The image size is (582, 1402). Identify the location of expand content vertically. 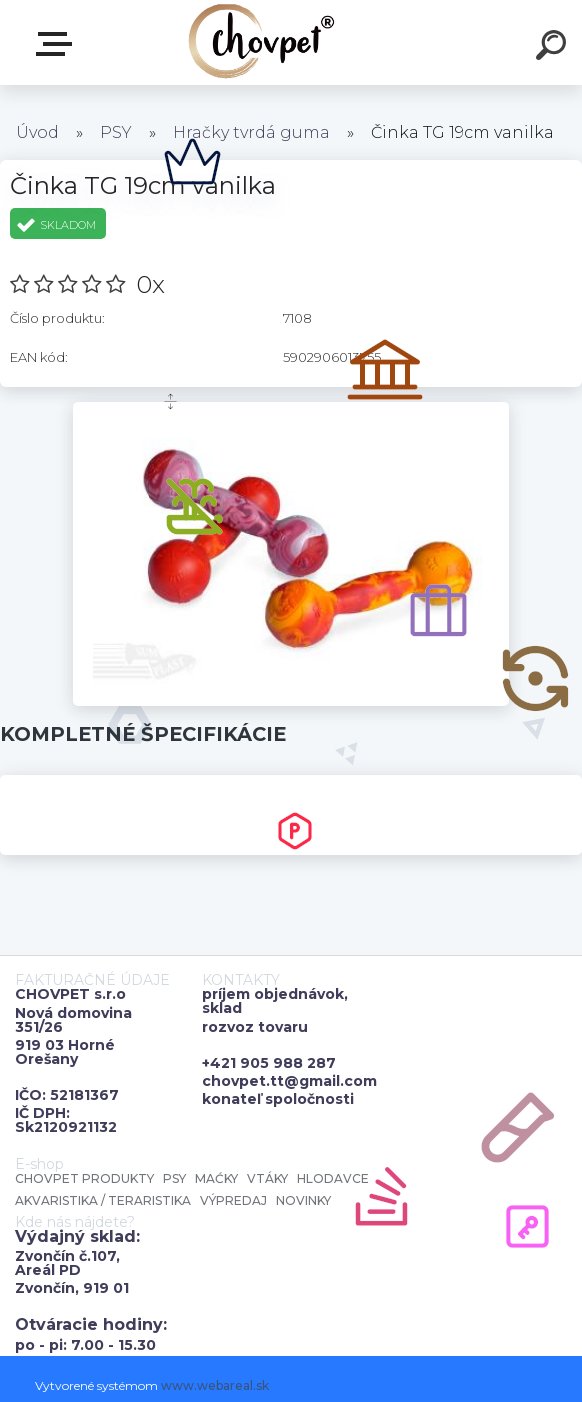
(170, 401).